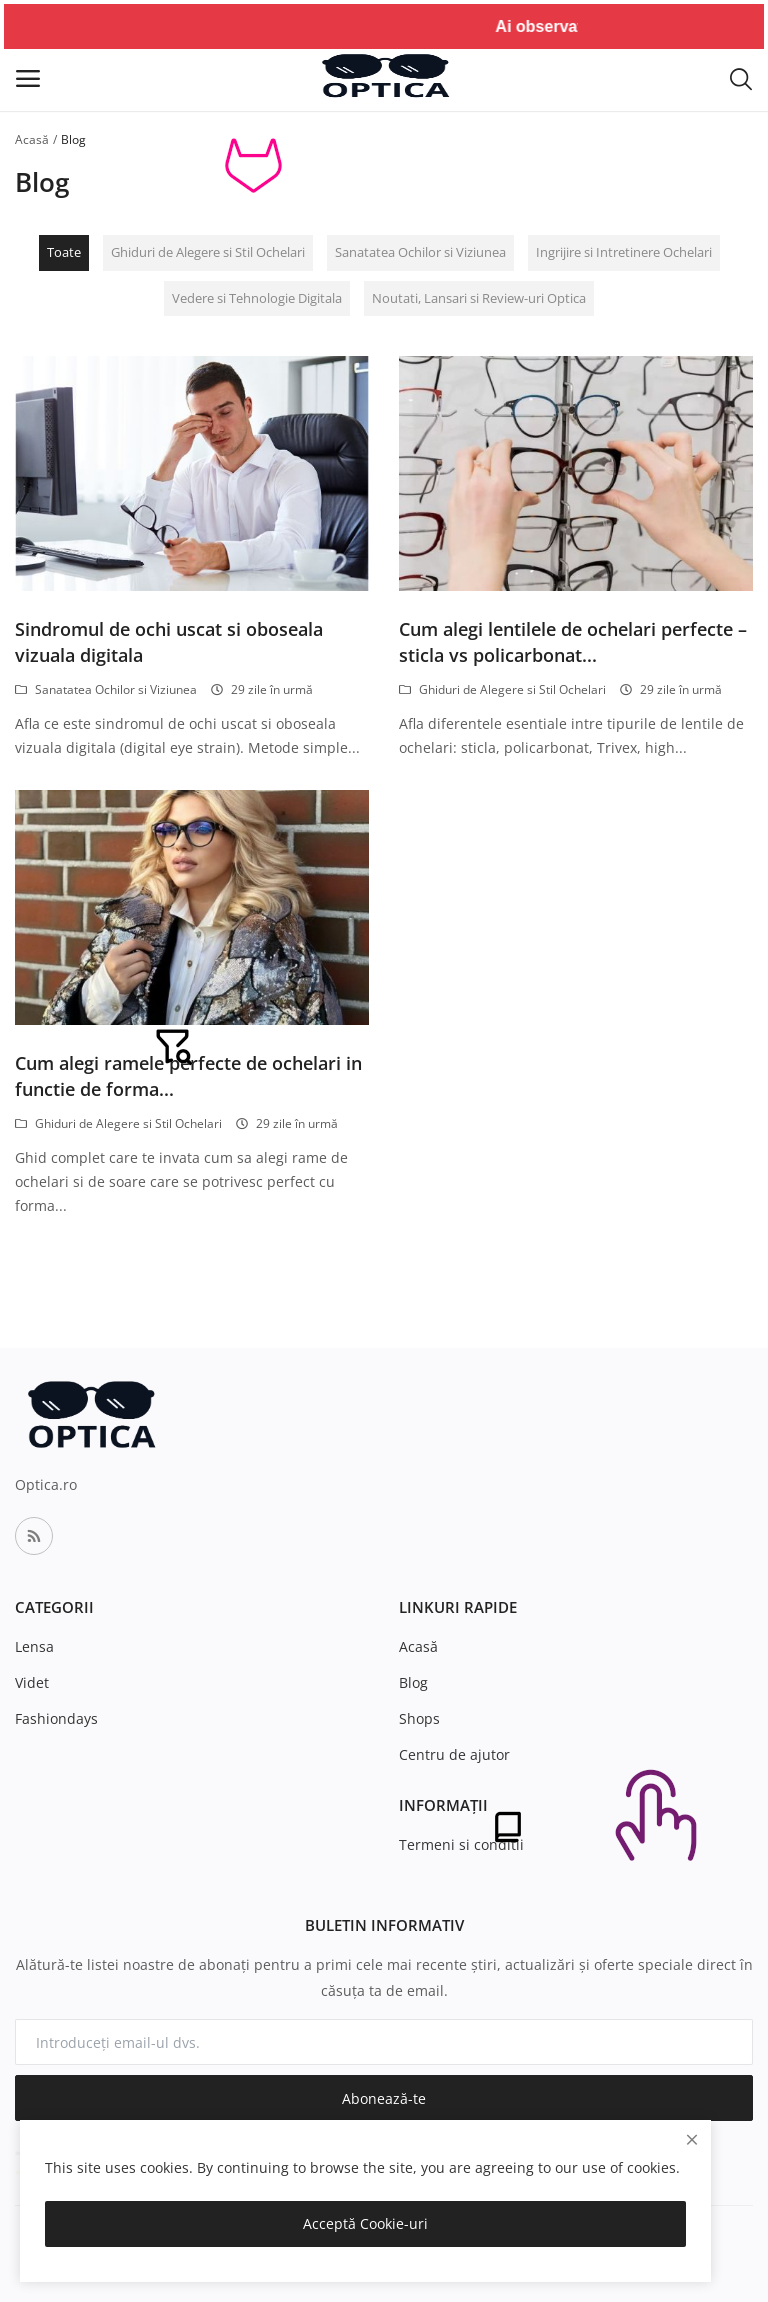  I want to click on open your library or reading list, so click(508, 1827).